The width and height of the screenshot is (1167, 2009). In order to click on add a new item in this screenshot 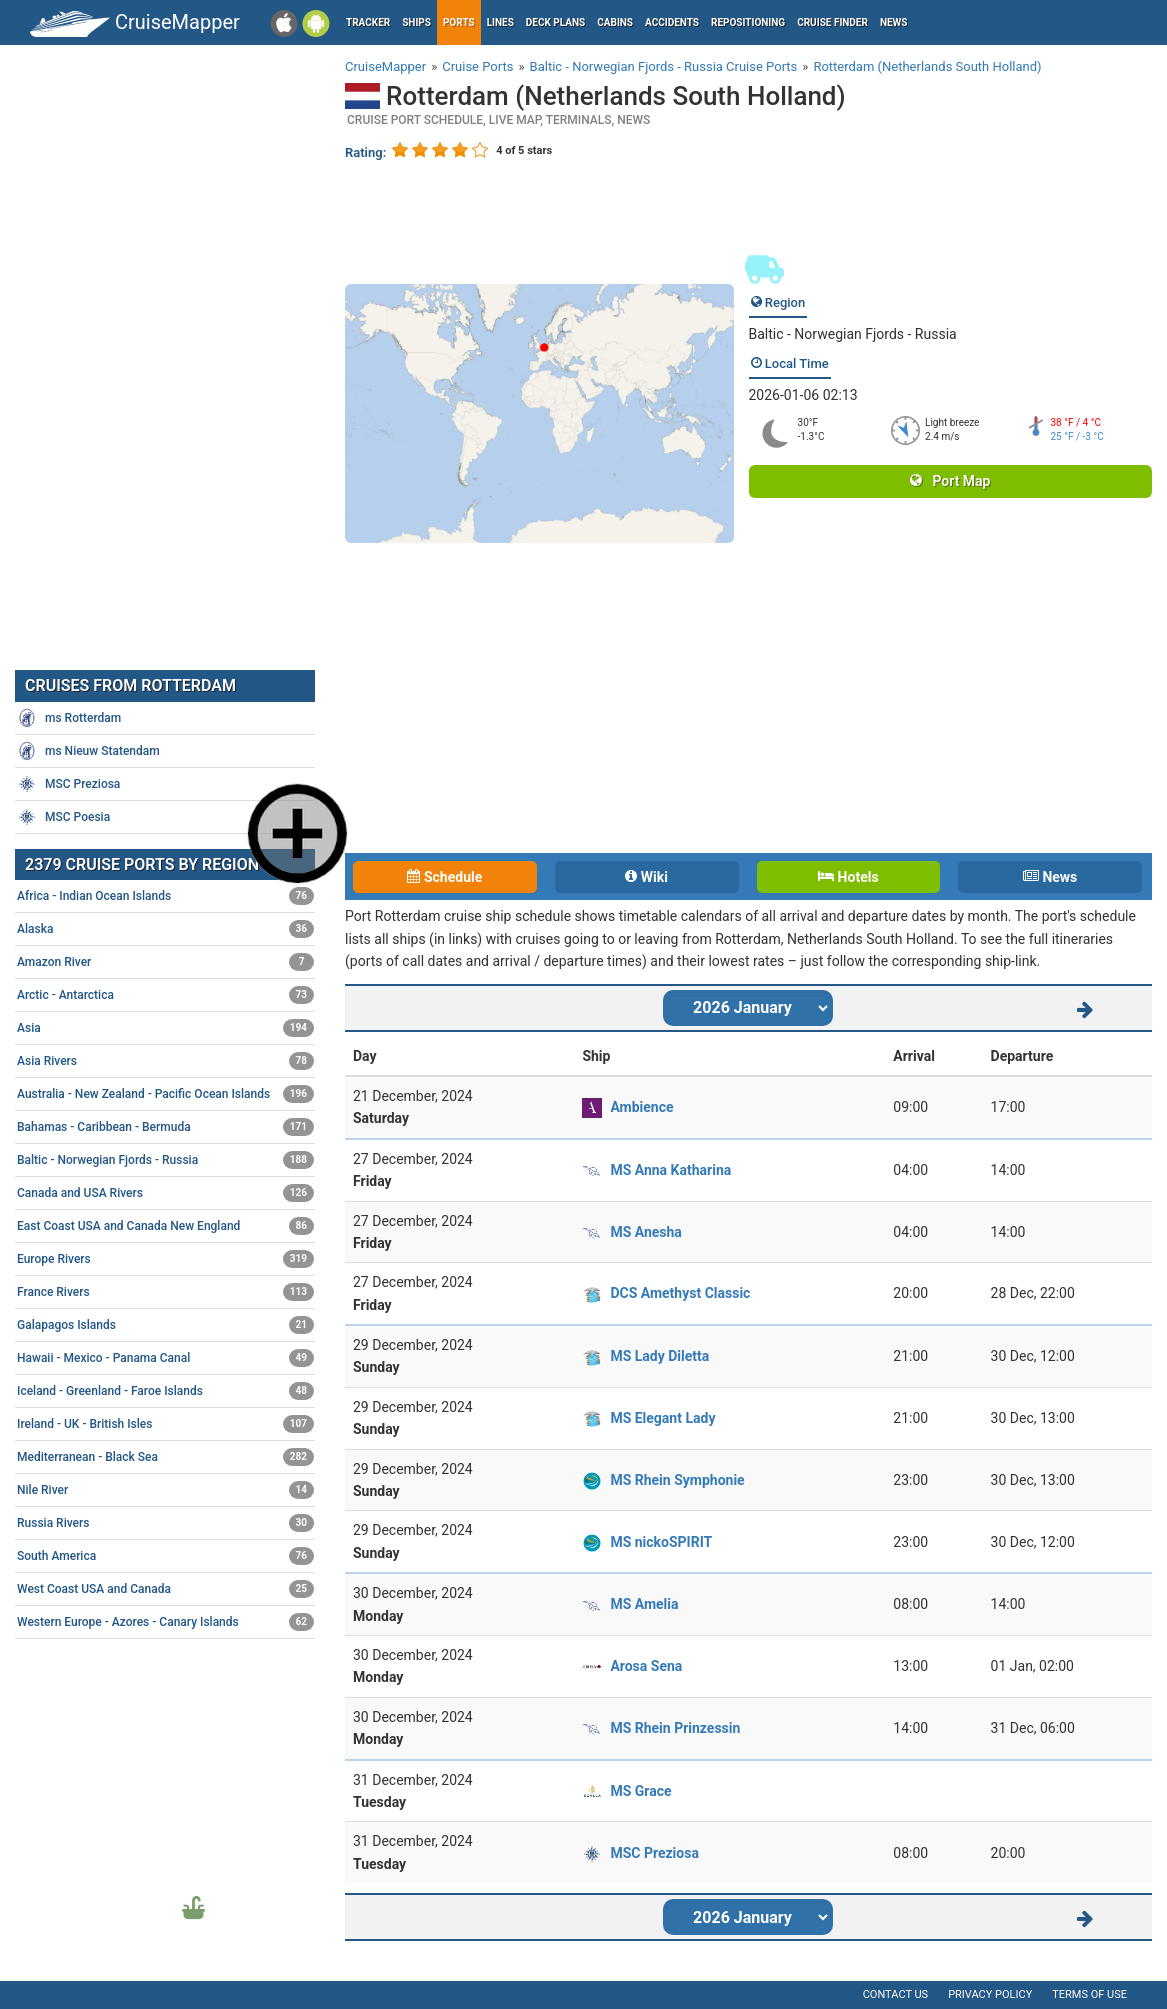, I will do `click(297, 833)`.